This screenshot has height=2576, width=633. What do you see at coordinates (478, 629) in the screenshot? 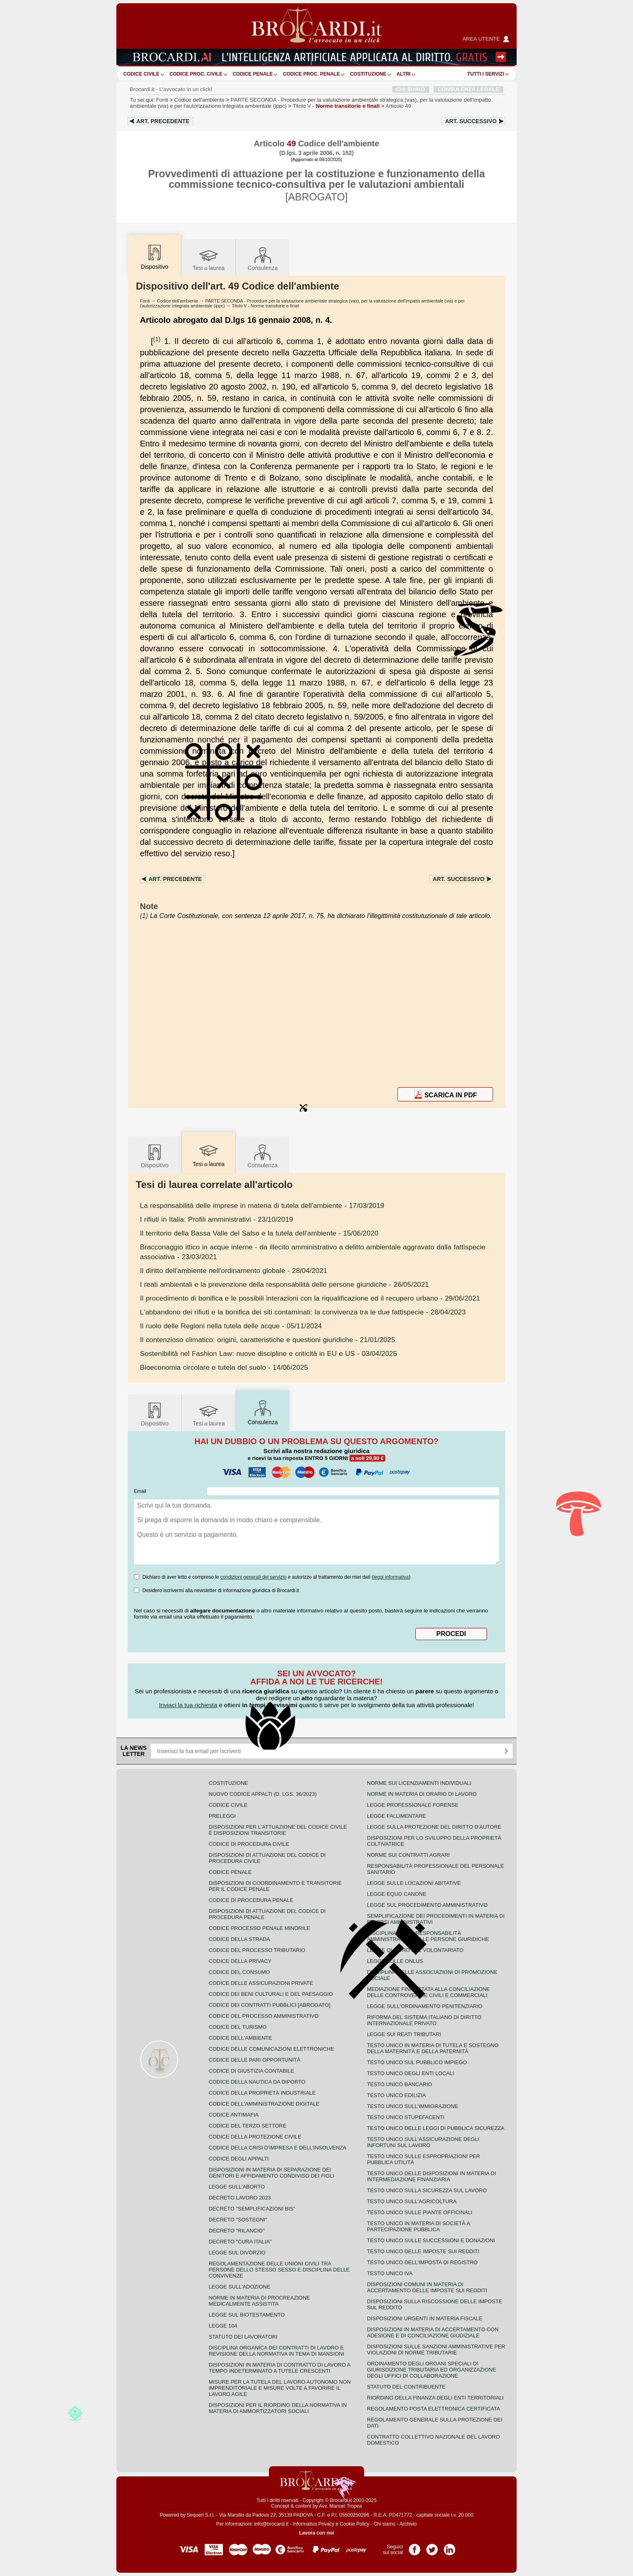
I see `select zat'nik'tel weapon in game inventory` at bounding box center [478, 629].